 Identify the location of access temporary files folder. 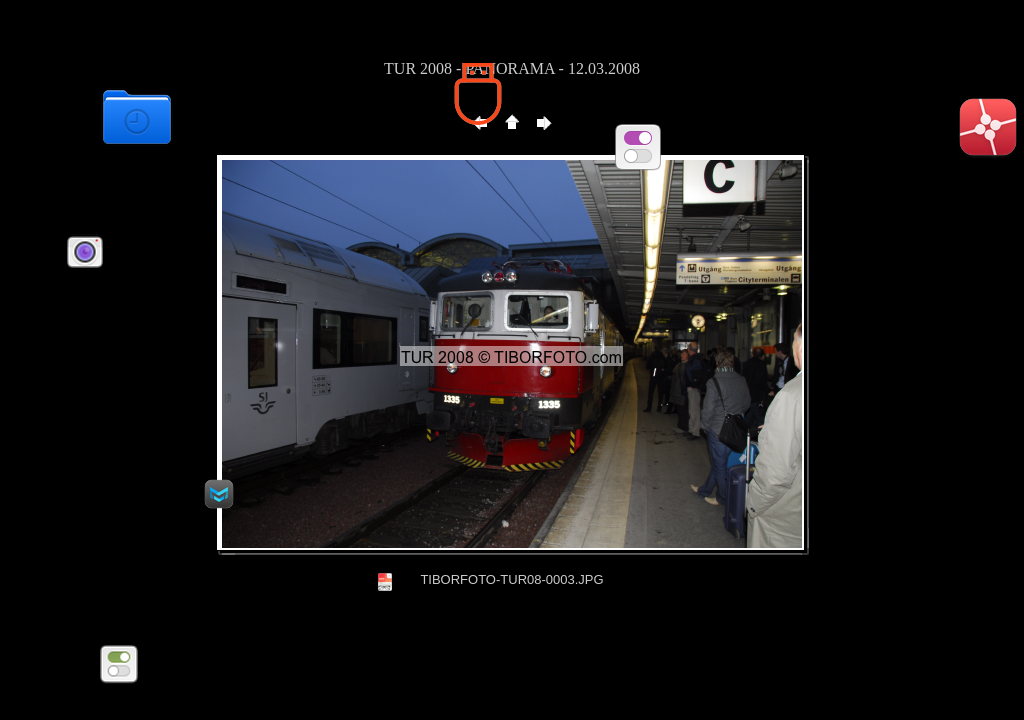
(137, 117).